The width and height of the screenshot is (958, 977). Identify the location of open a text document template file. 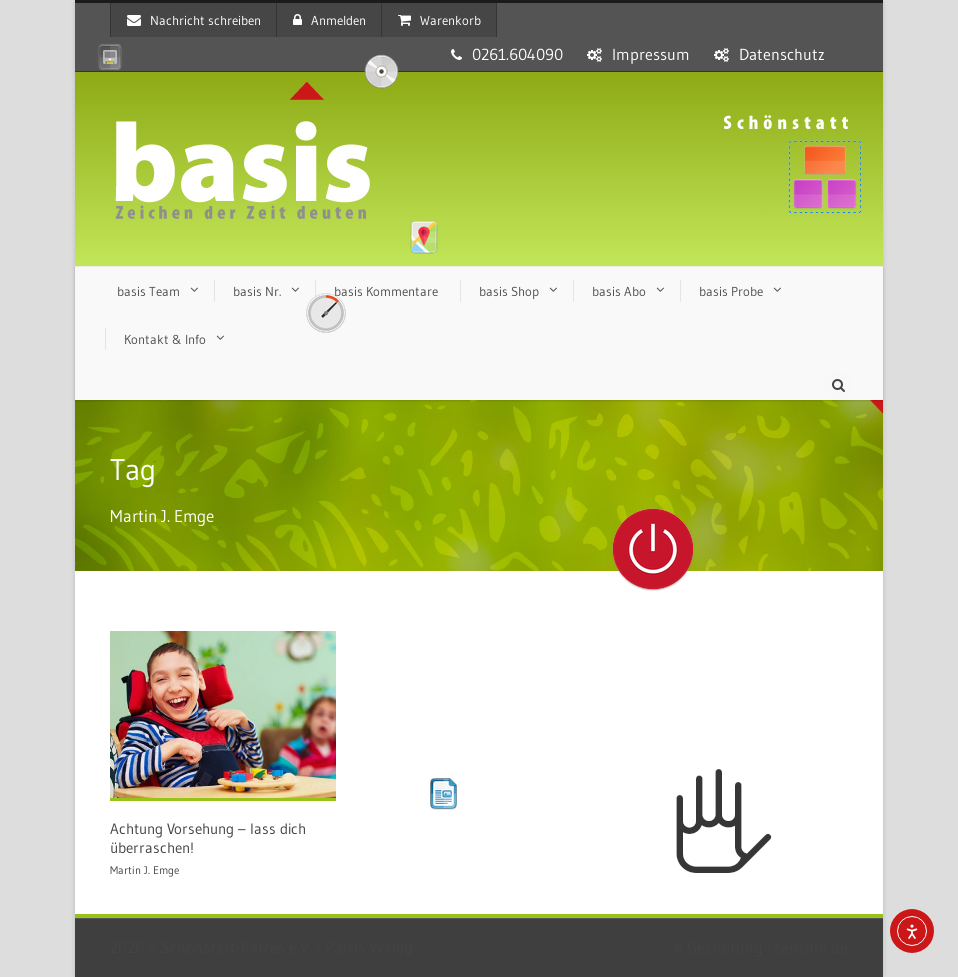
(443, 793).